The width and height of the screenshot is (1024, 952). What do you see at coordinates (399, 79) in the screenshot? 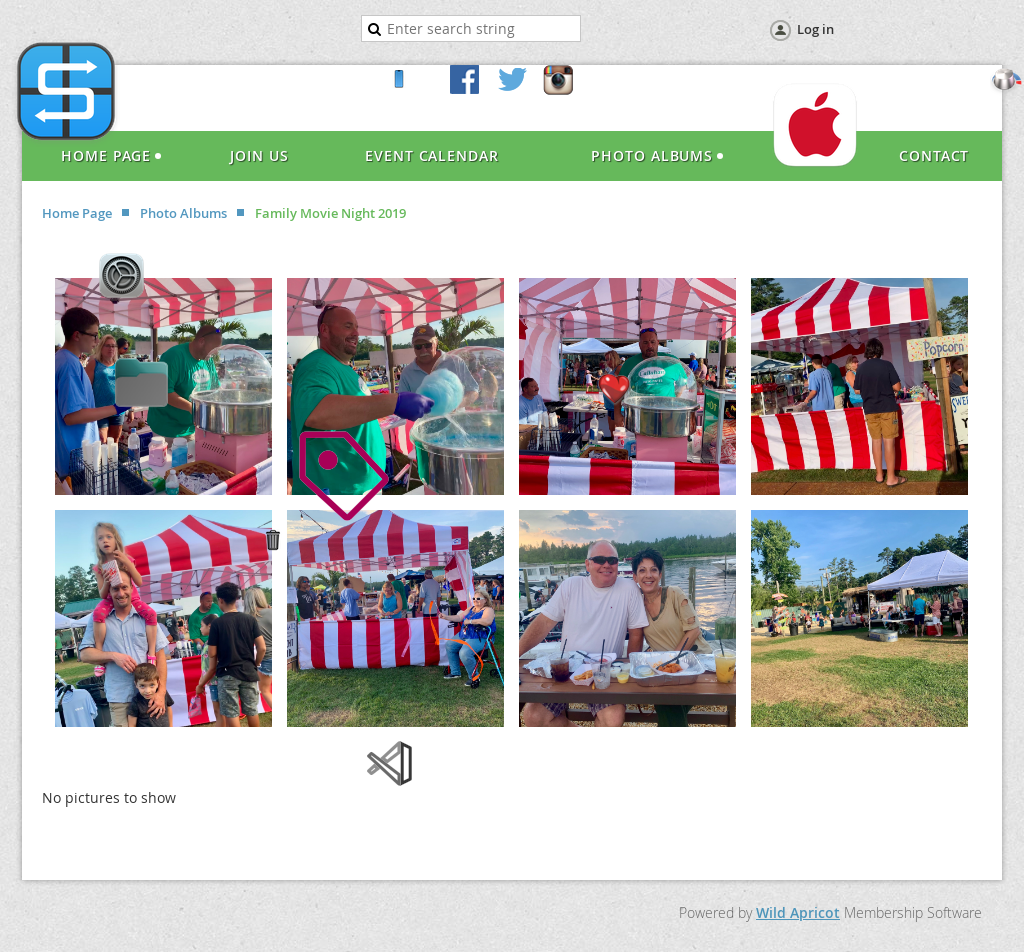
I see `iPhone 14 Pro device icon` at bounding box center [399, 79].